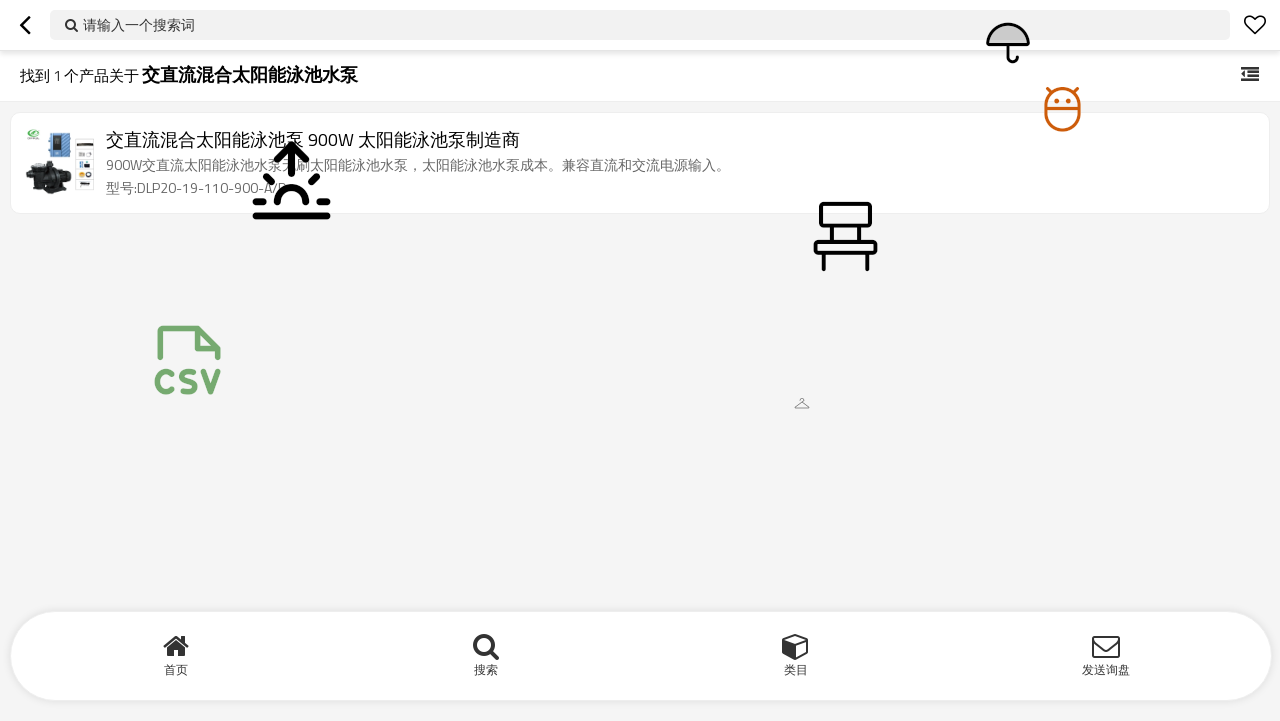 The height and width of the screenshot is (721, 1280). What do you see at coordinates (1008, 43) in the screenshot?
I see `indicates weather protection or rain forecast` at bounding box center [1008, 43].